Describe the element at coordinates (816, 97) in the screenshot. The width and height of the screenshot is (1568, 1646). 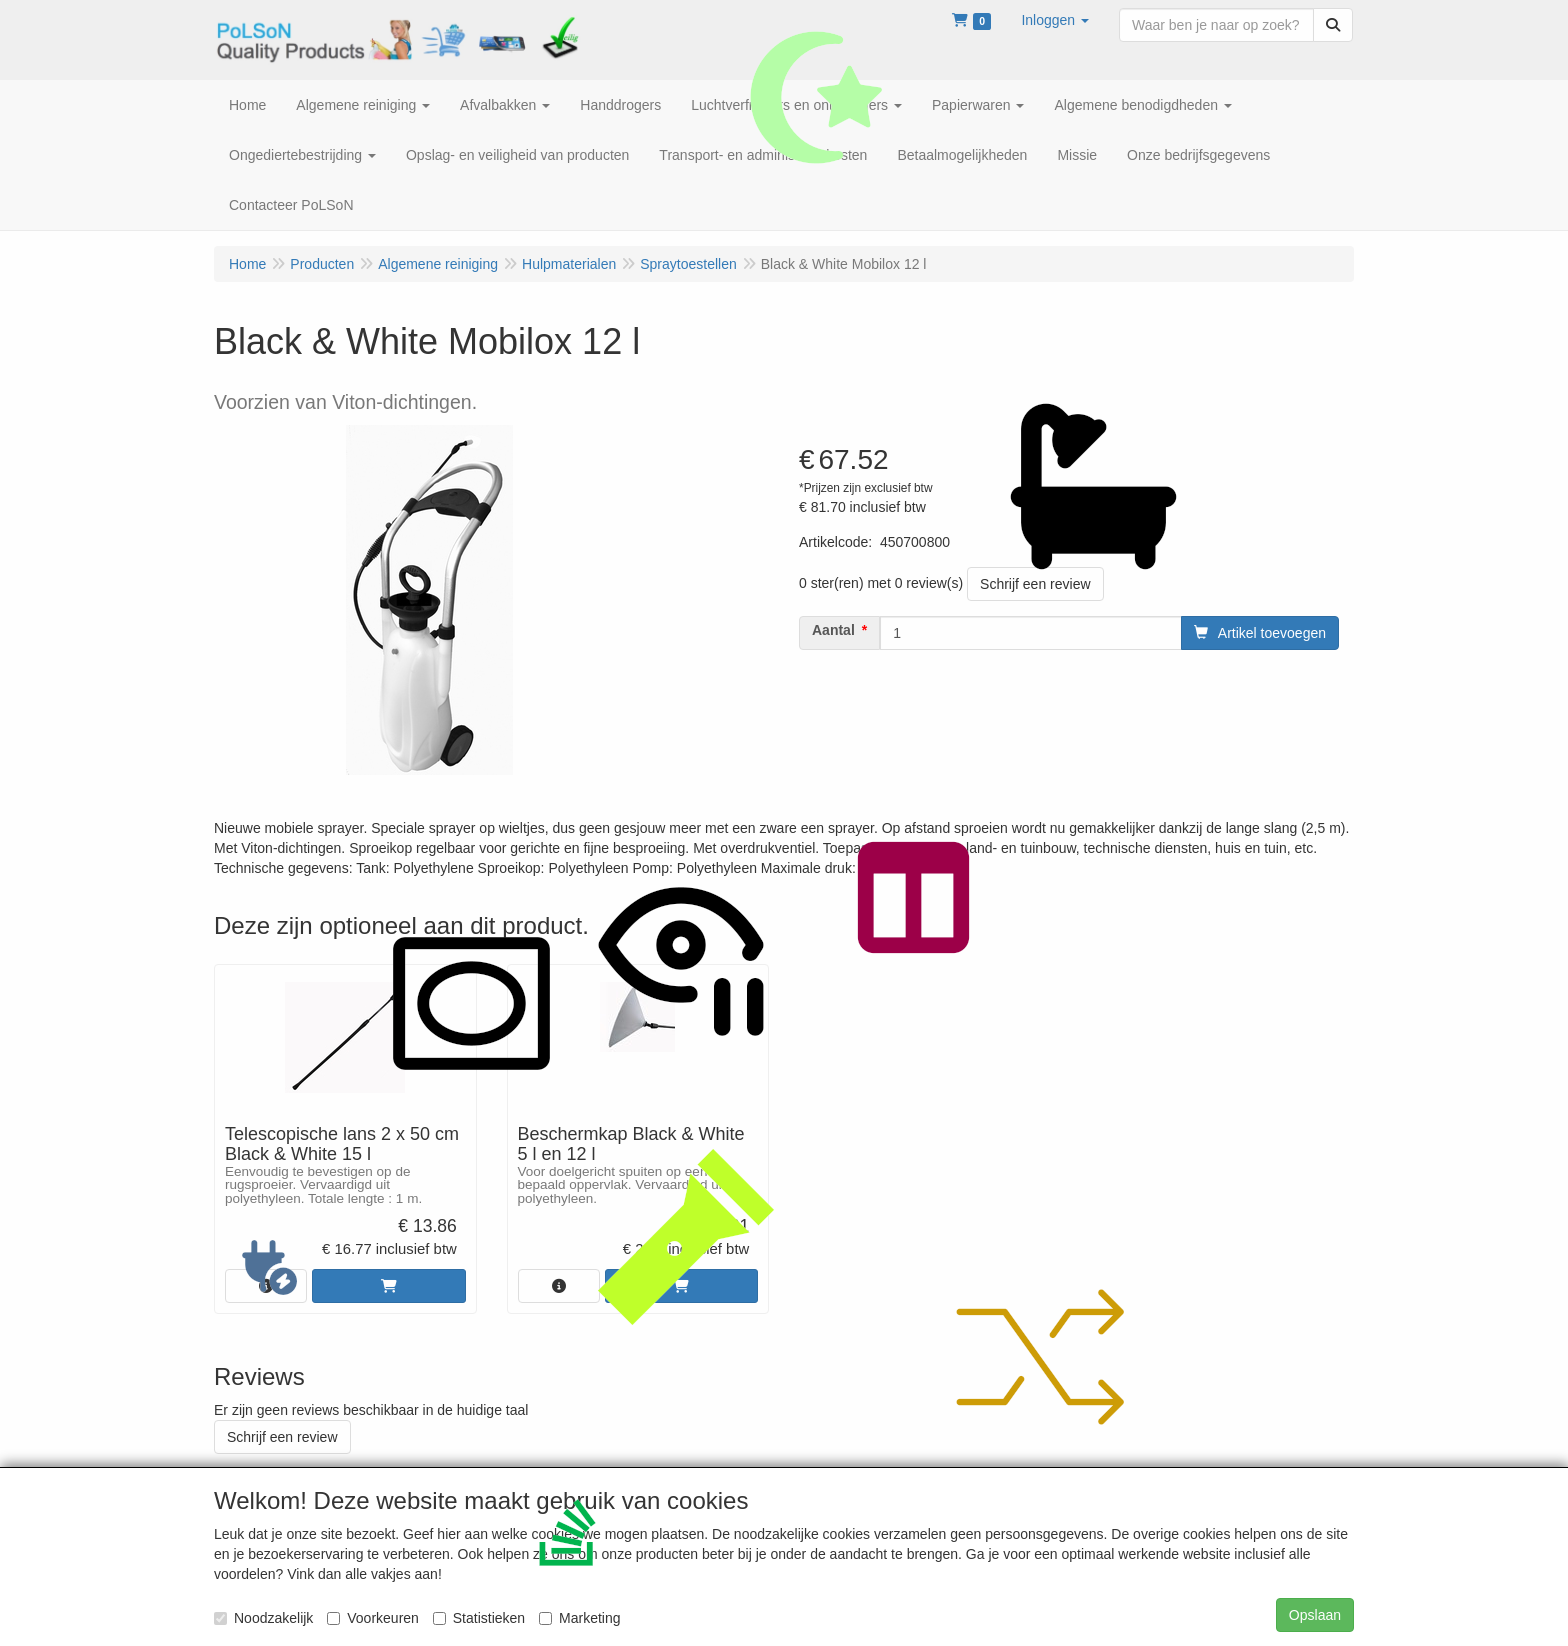
I see `indicates islamic religious content or settings` at that location.